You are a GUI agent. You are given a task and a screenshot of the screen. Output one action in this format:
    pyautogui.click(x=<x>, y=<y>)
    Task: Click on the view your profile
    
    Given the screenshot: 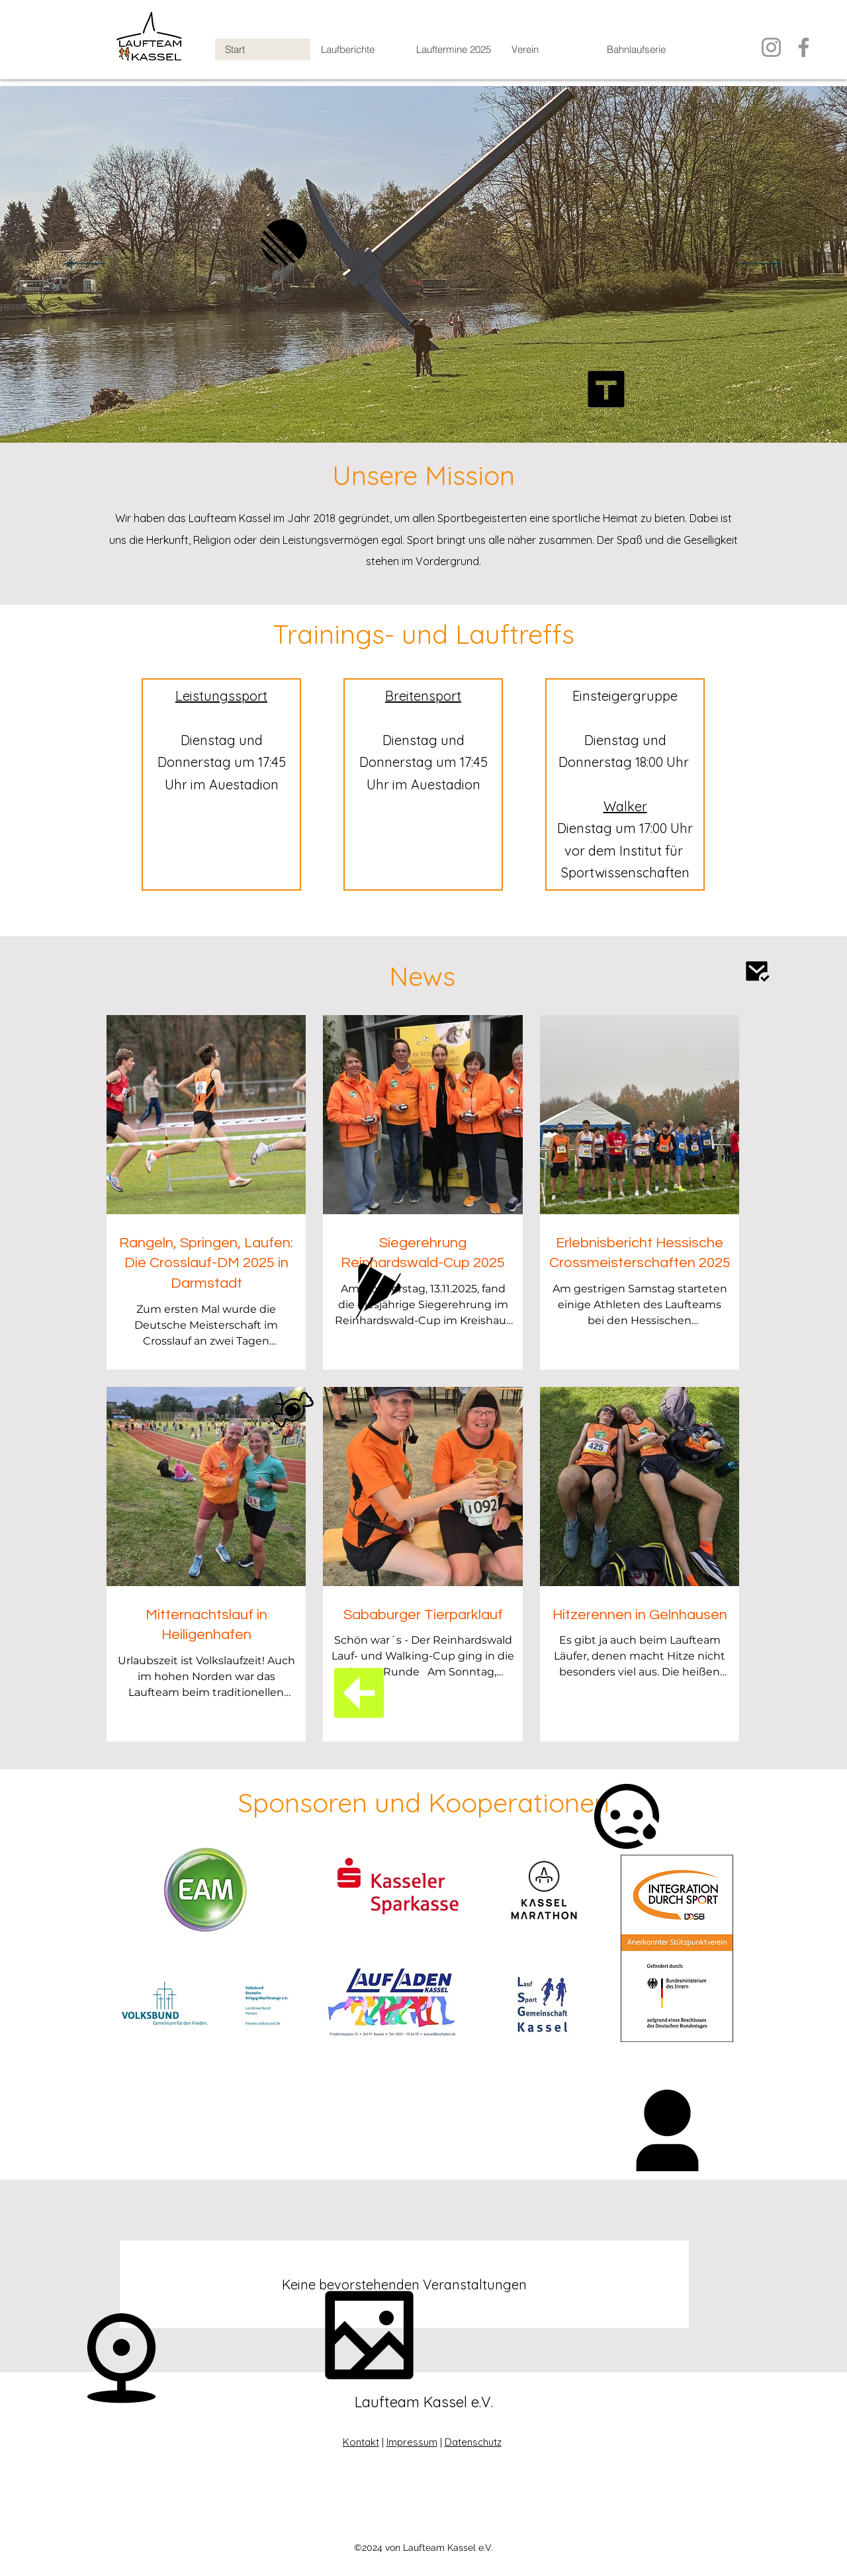 What is the action you would take?
    pyautogui.click(x=667, y=2132)
    